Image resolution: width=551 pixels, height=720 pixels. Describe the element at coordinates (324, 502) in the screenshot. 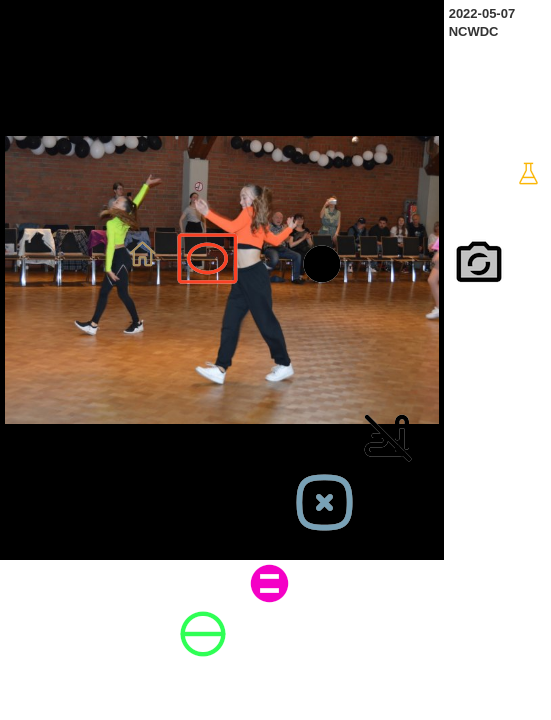

I see `close or dismiss a modal window` at that location.